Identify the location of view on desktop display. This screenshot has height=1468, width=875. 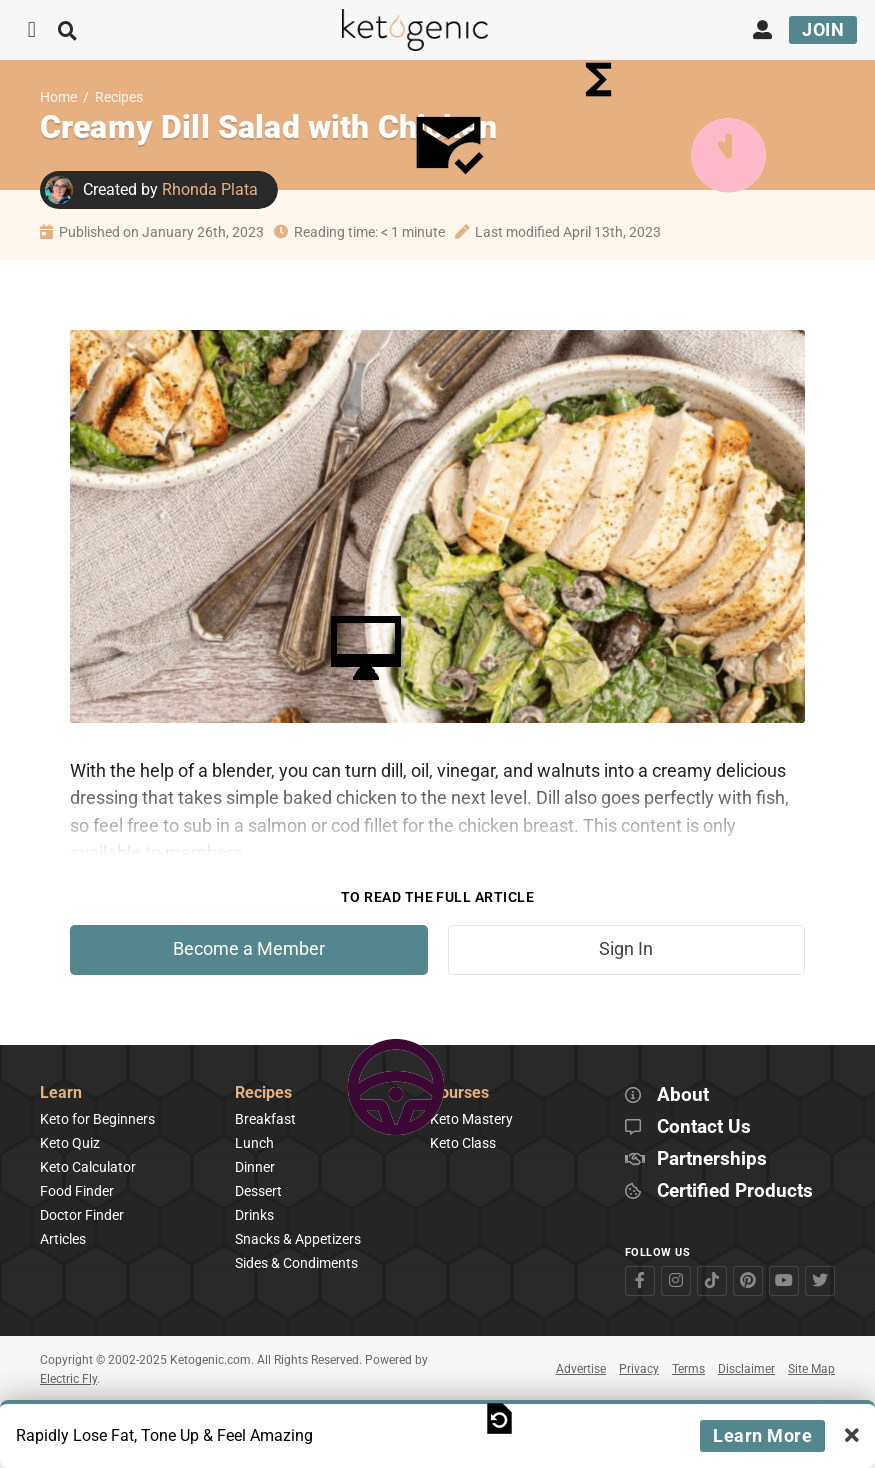
(366, 648).